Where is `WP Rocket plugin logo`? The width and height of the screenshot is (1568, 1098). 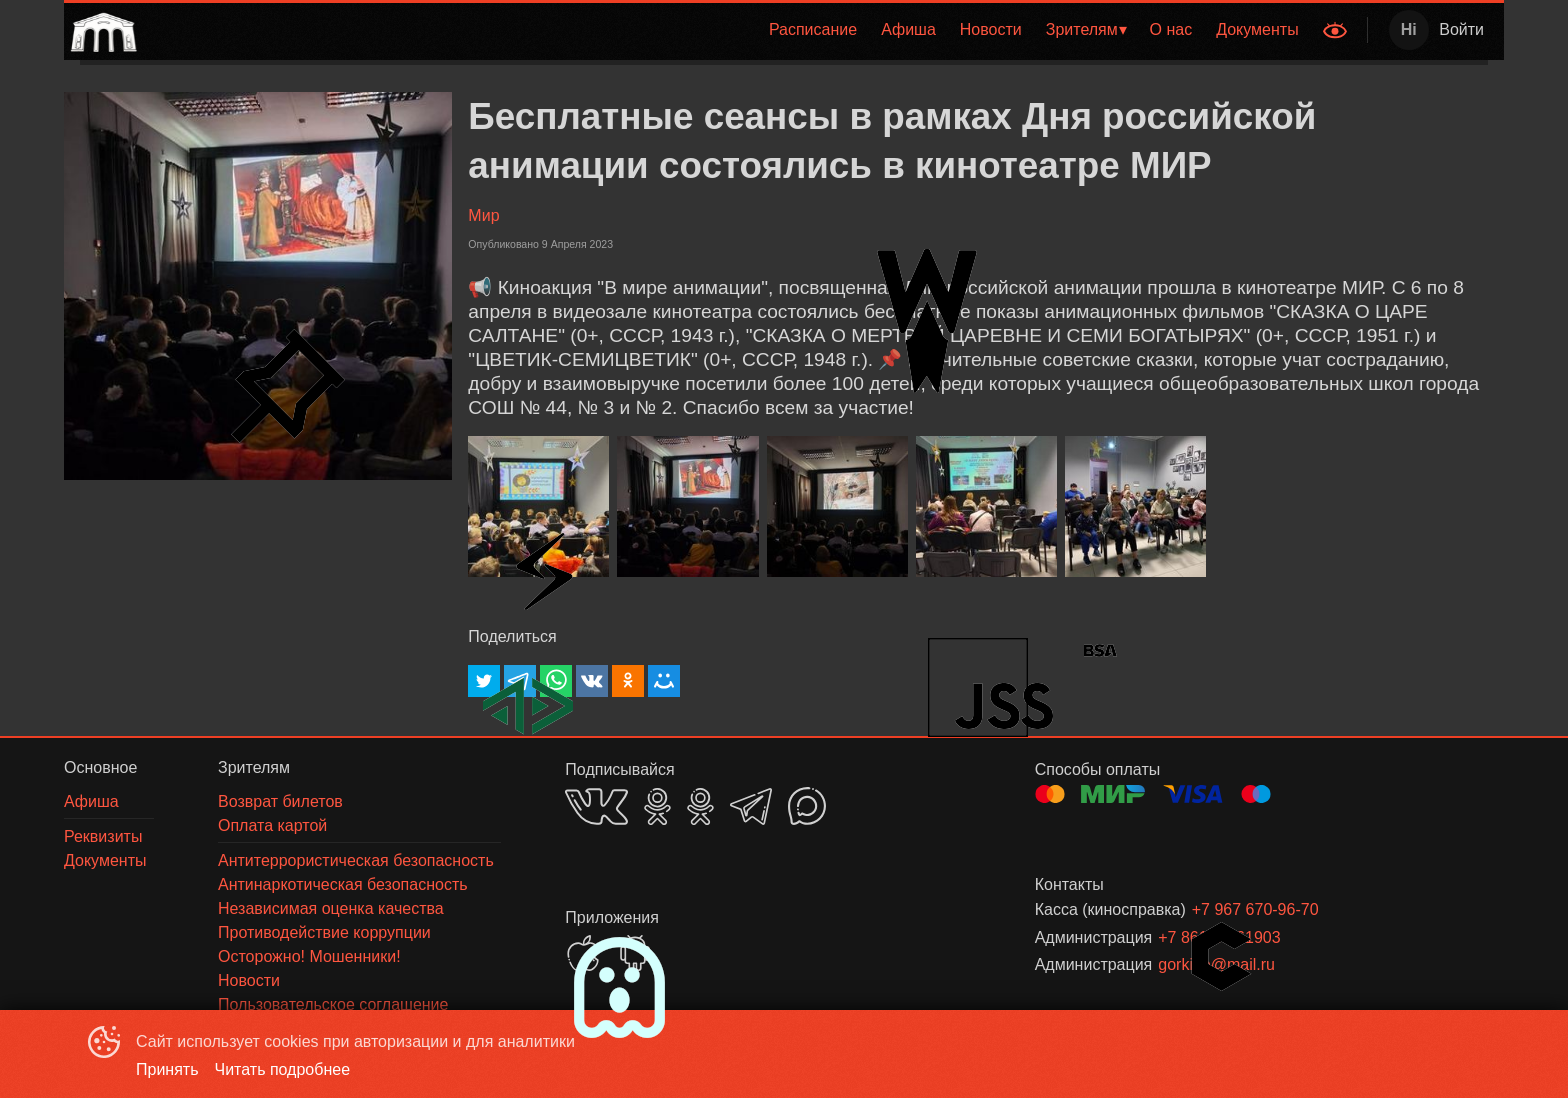
WP Rocket plugin logo is located at coordinates (927, 321).